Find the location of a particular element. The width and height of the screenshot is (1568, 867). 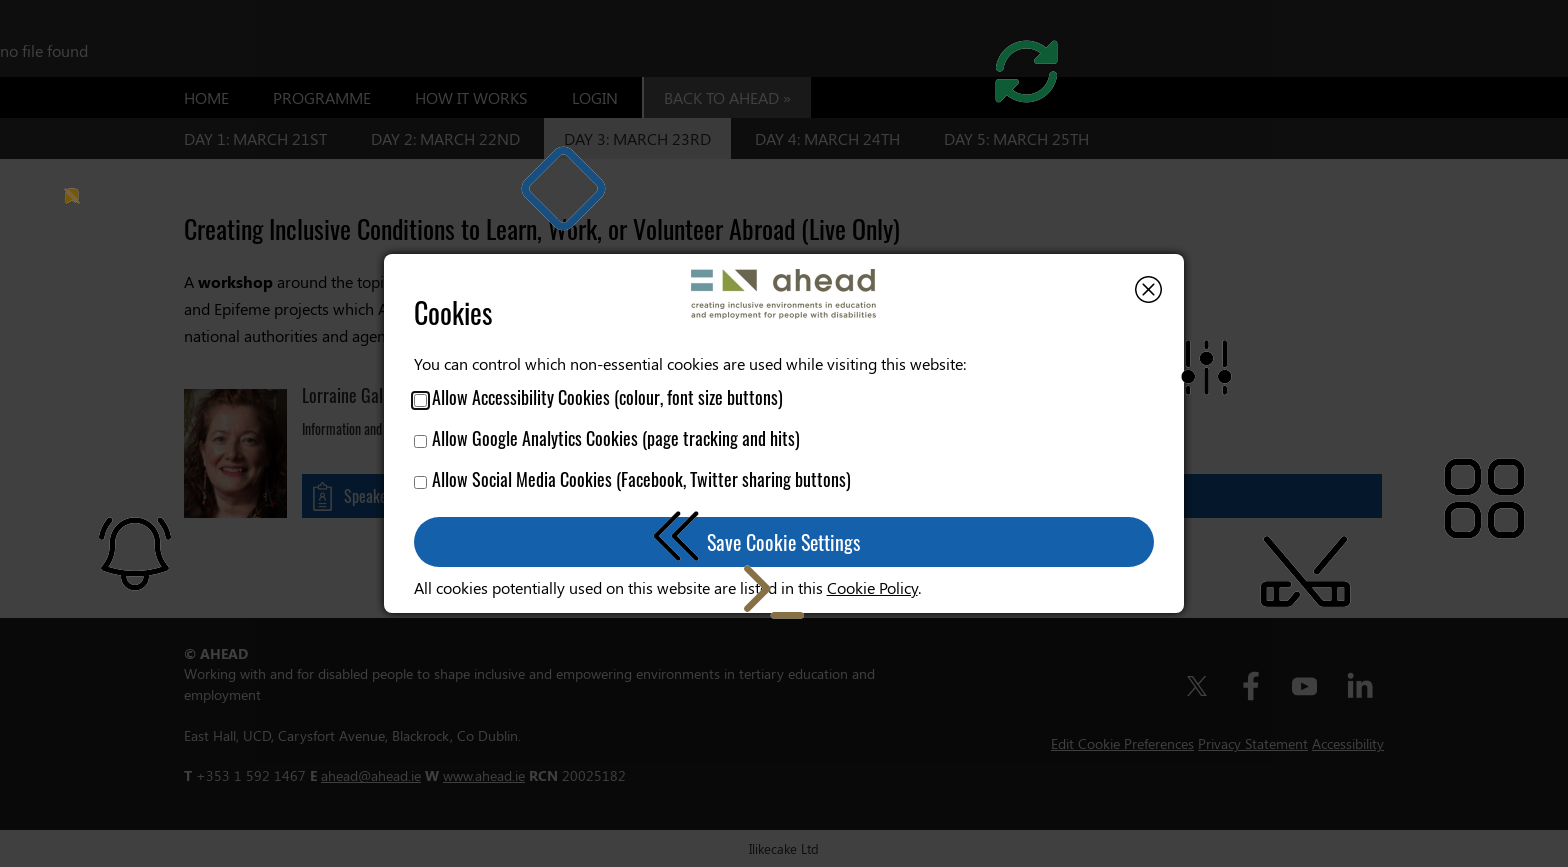

indicates new notifications or alerts is located at coordinates (135, 554).